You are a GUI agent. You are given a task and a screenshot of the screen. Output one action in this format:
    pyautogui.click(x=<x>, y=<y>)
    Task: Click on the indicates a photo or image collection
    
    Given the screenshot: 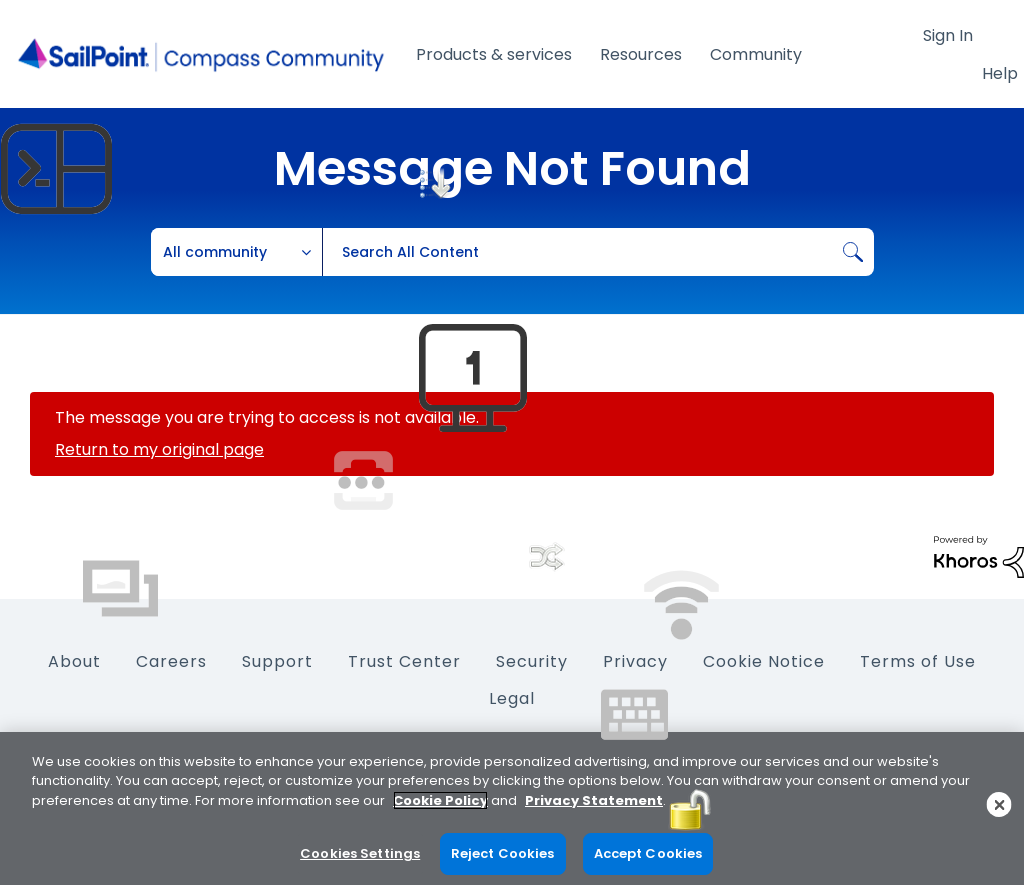 What is the action you would take?
    pyautogui.click(x=120, y=588)
    